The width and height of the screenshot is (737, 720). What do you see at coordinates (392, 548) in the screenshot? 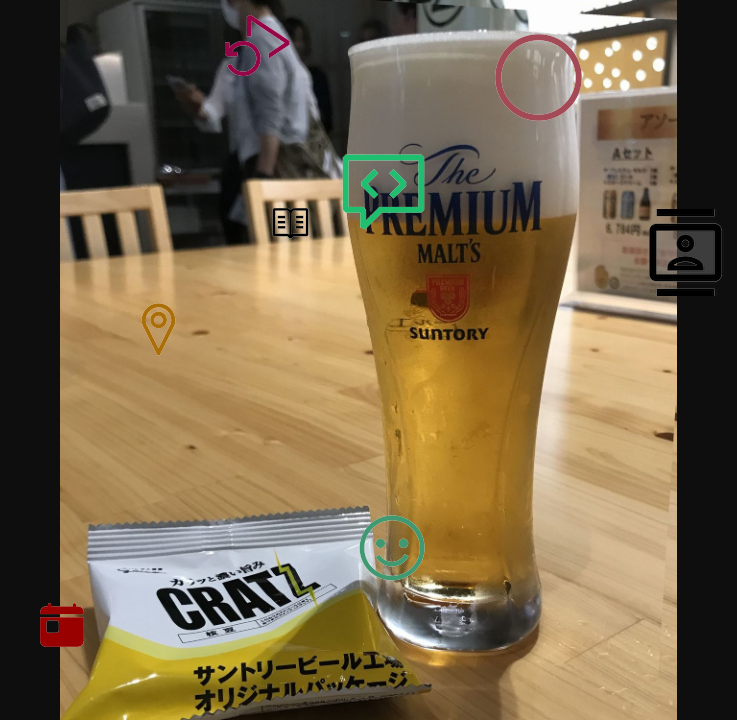
I see `insert an emoji or emoticon` at bounding box center [392, 548].